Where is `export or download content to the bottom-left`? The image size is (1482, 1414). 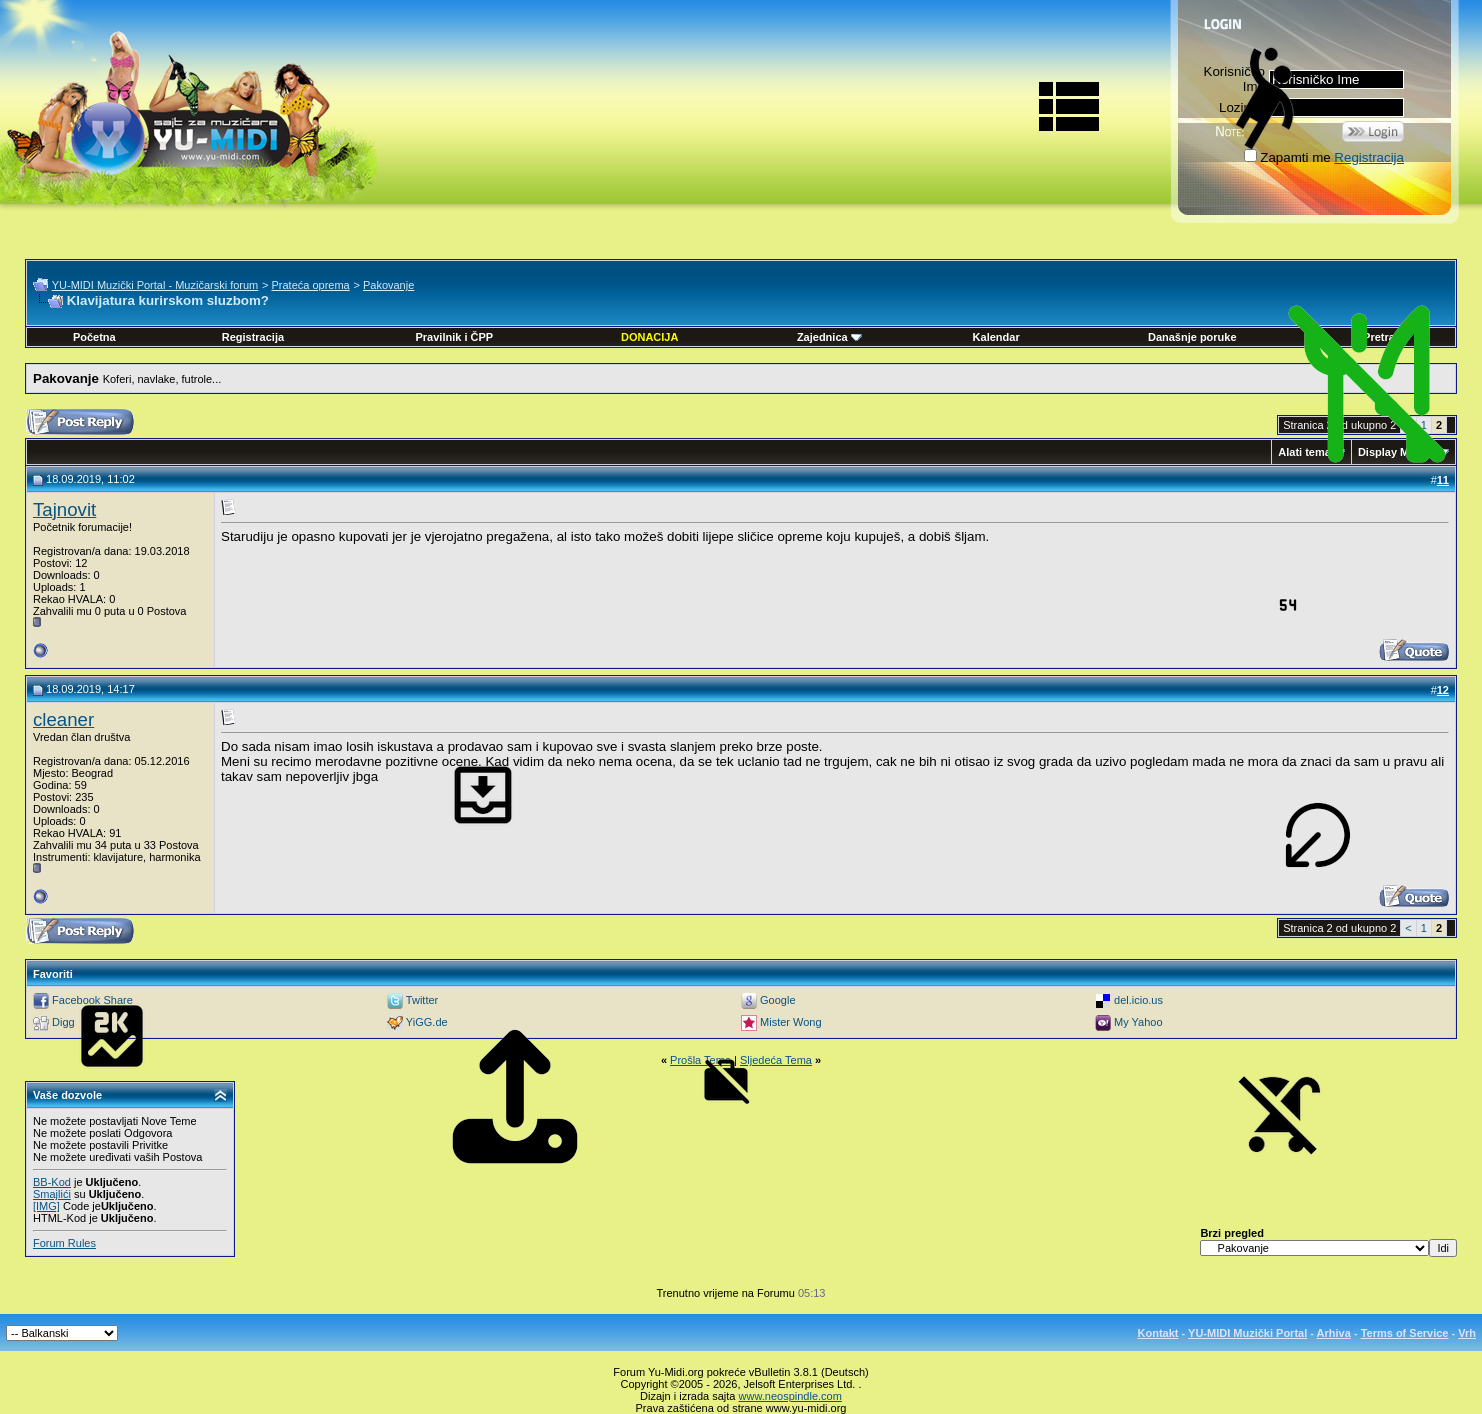
export or download content to the bottom-left is located at coordinates (1318, 835).